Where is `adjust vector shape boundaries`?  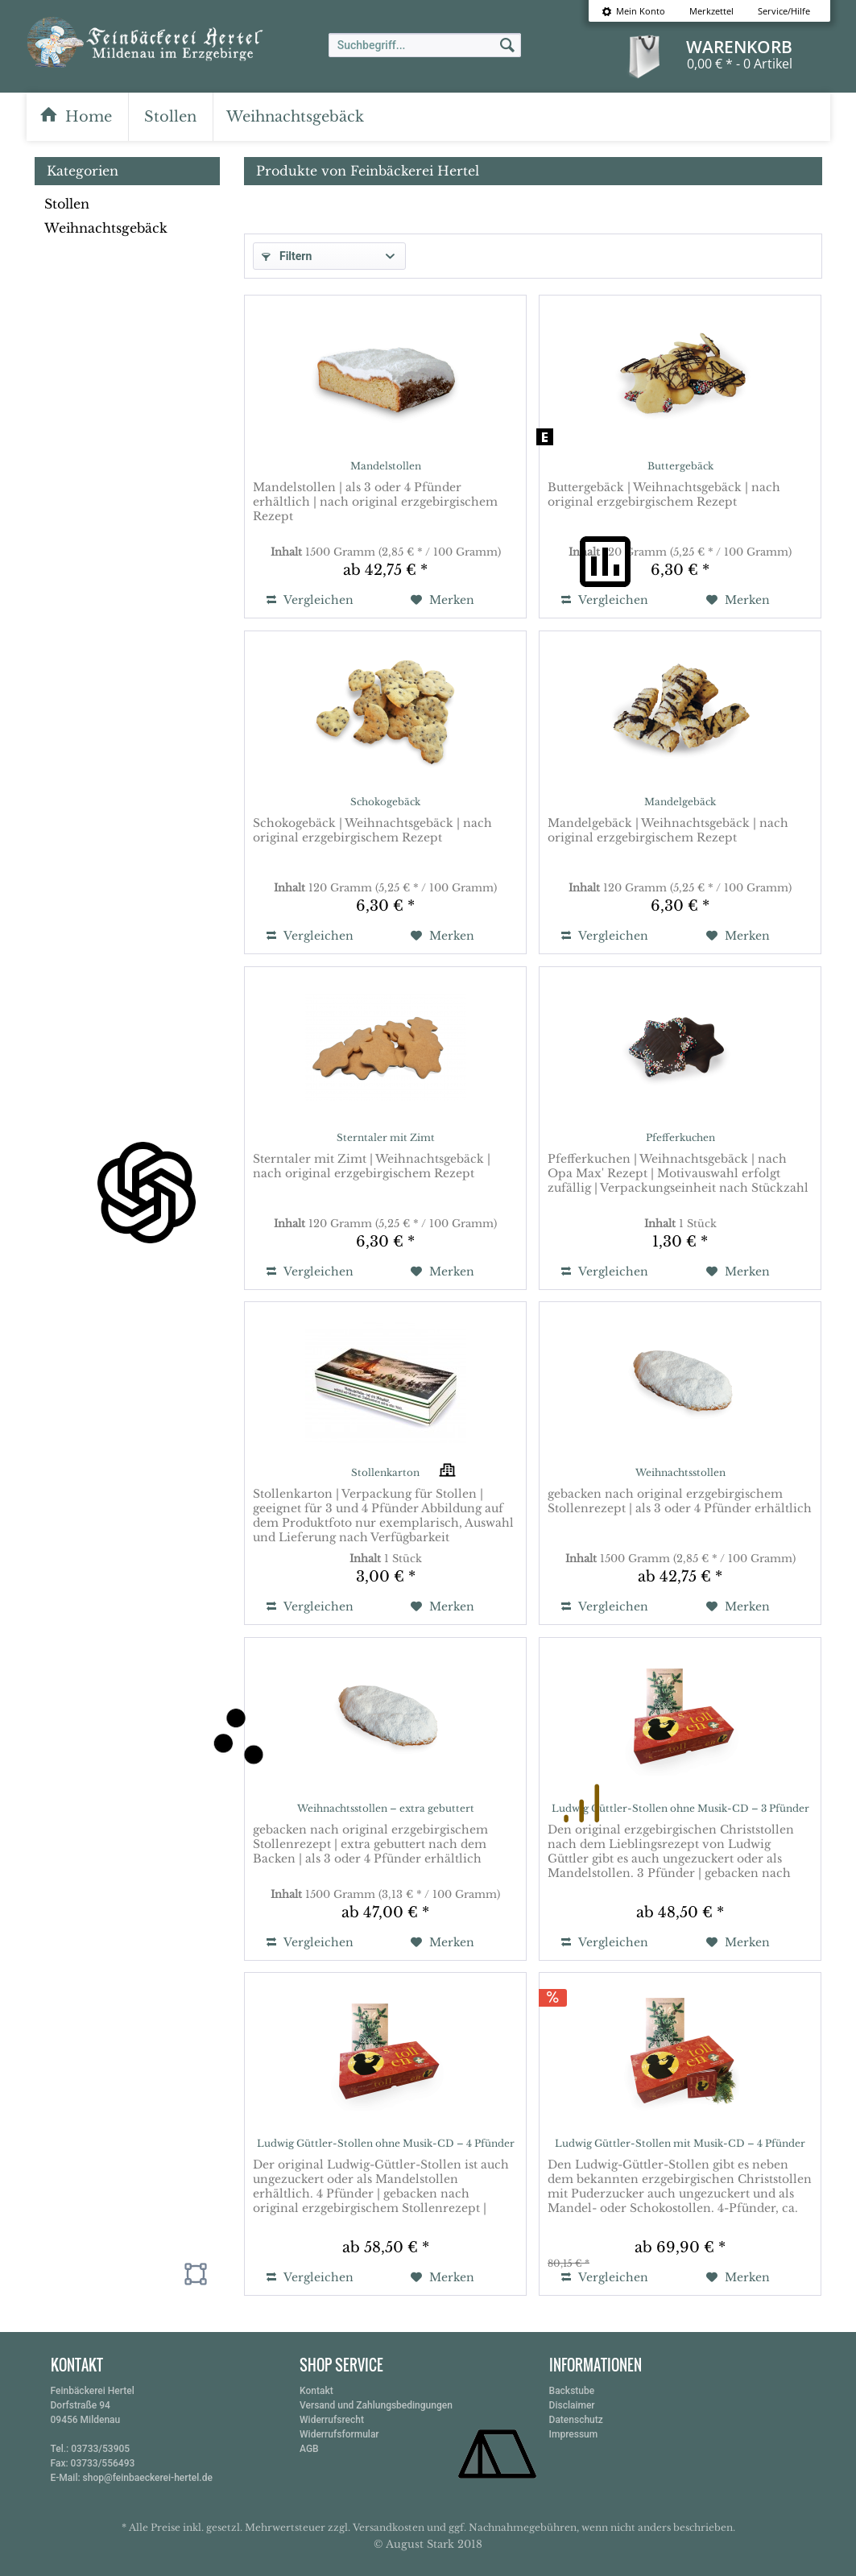
adjust vector shape boundaries is located at coordinates (196, 2274).